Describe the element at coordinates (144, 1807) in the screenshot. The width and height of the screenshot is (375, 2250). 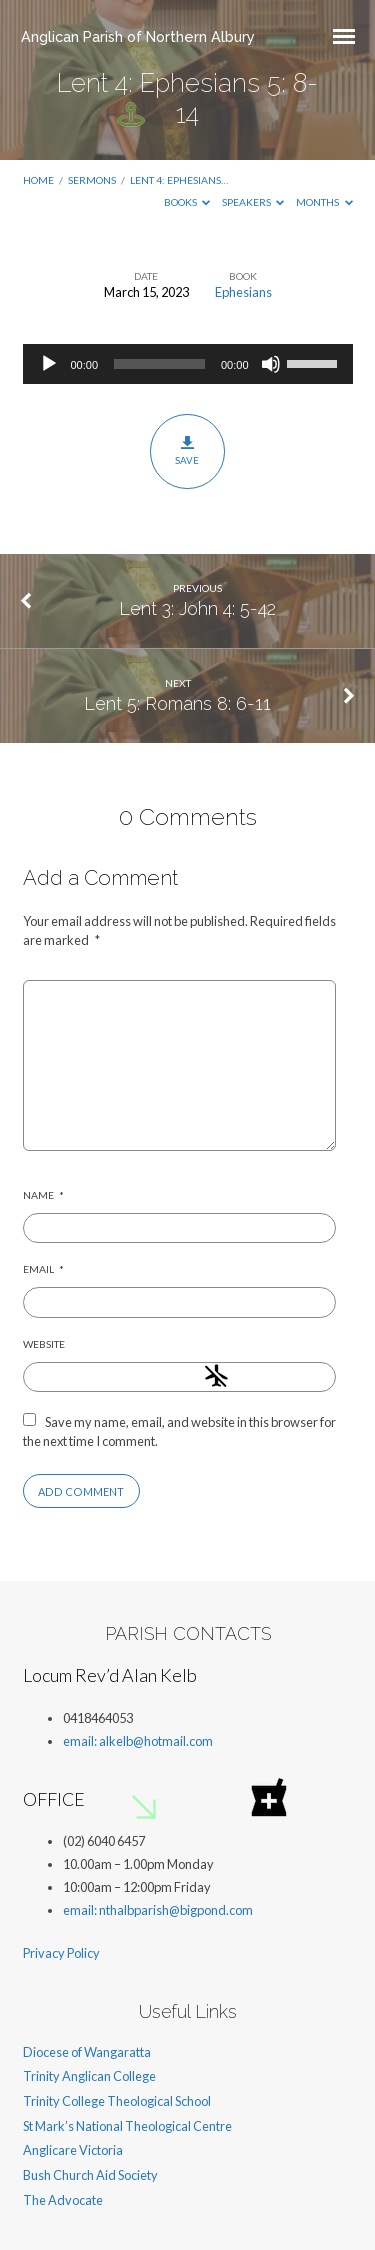
I see `navigate to the next item diagonally` at that location.